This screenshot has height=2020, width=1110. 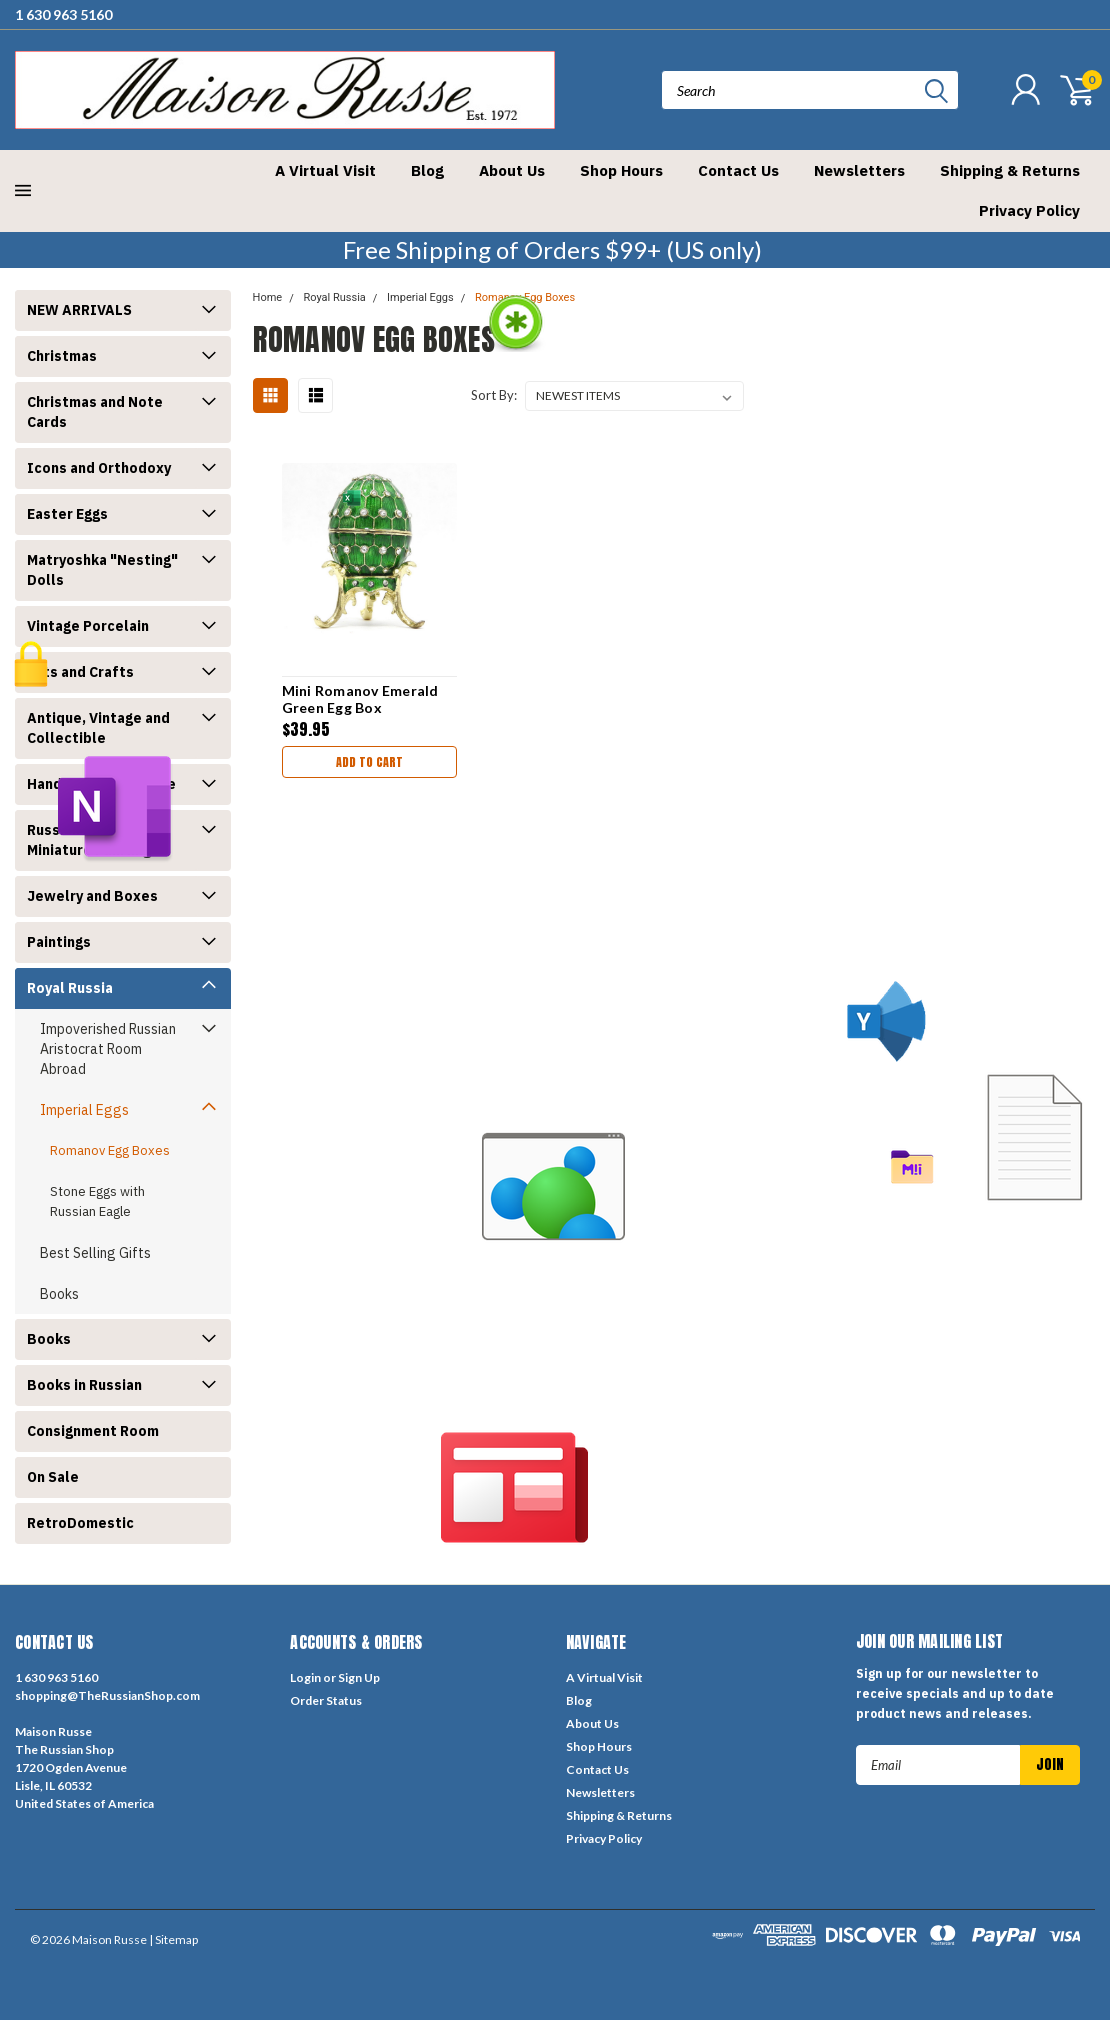 What do you see at coordinates (115, 806) in the screenshot?
I see `open Microsoft OneNote` at bounding box center [115, 806].